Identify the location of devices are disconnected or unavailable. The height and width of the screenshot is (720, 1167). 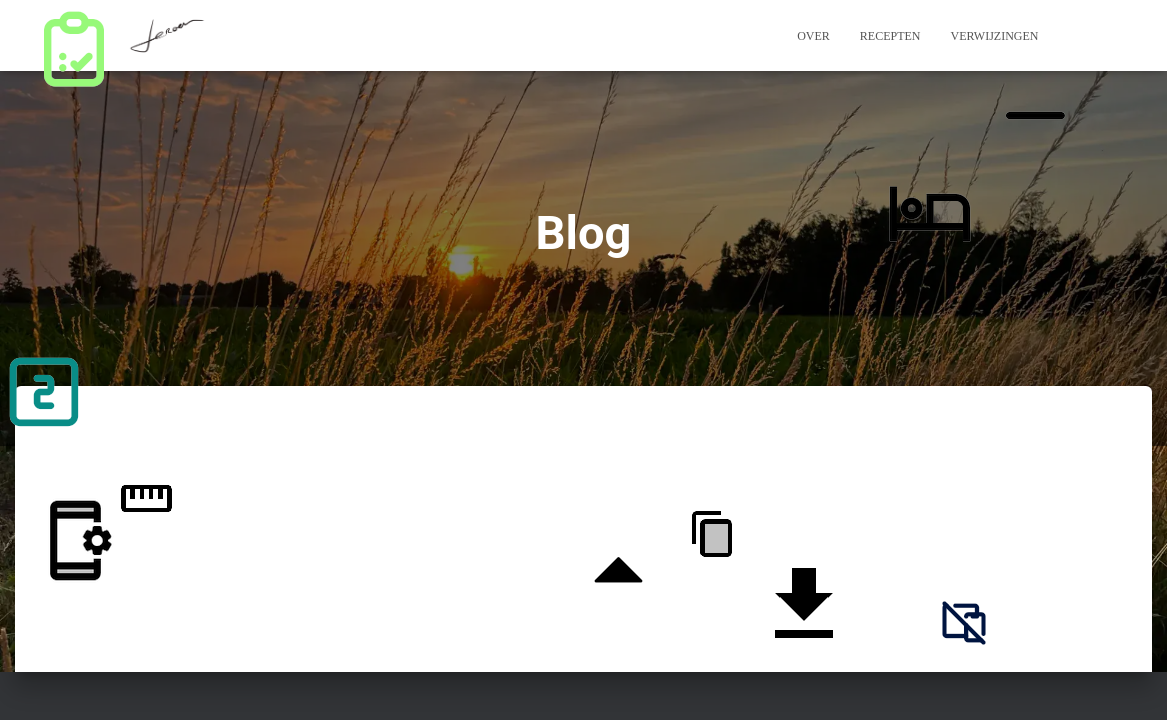
(964, 623).